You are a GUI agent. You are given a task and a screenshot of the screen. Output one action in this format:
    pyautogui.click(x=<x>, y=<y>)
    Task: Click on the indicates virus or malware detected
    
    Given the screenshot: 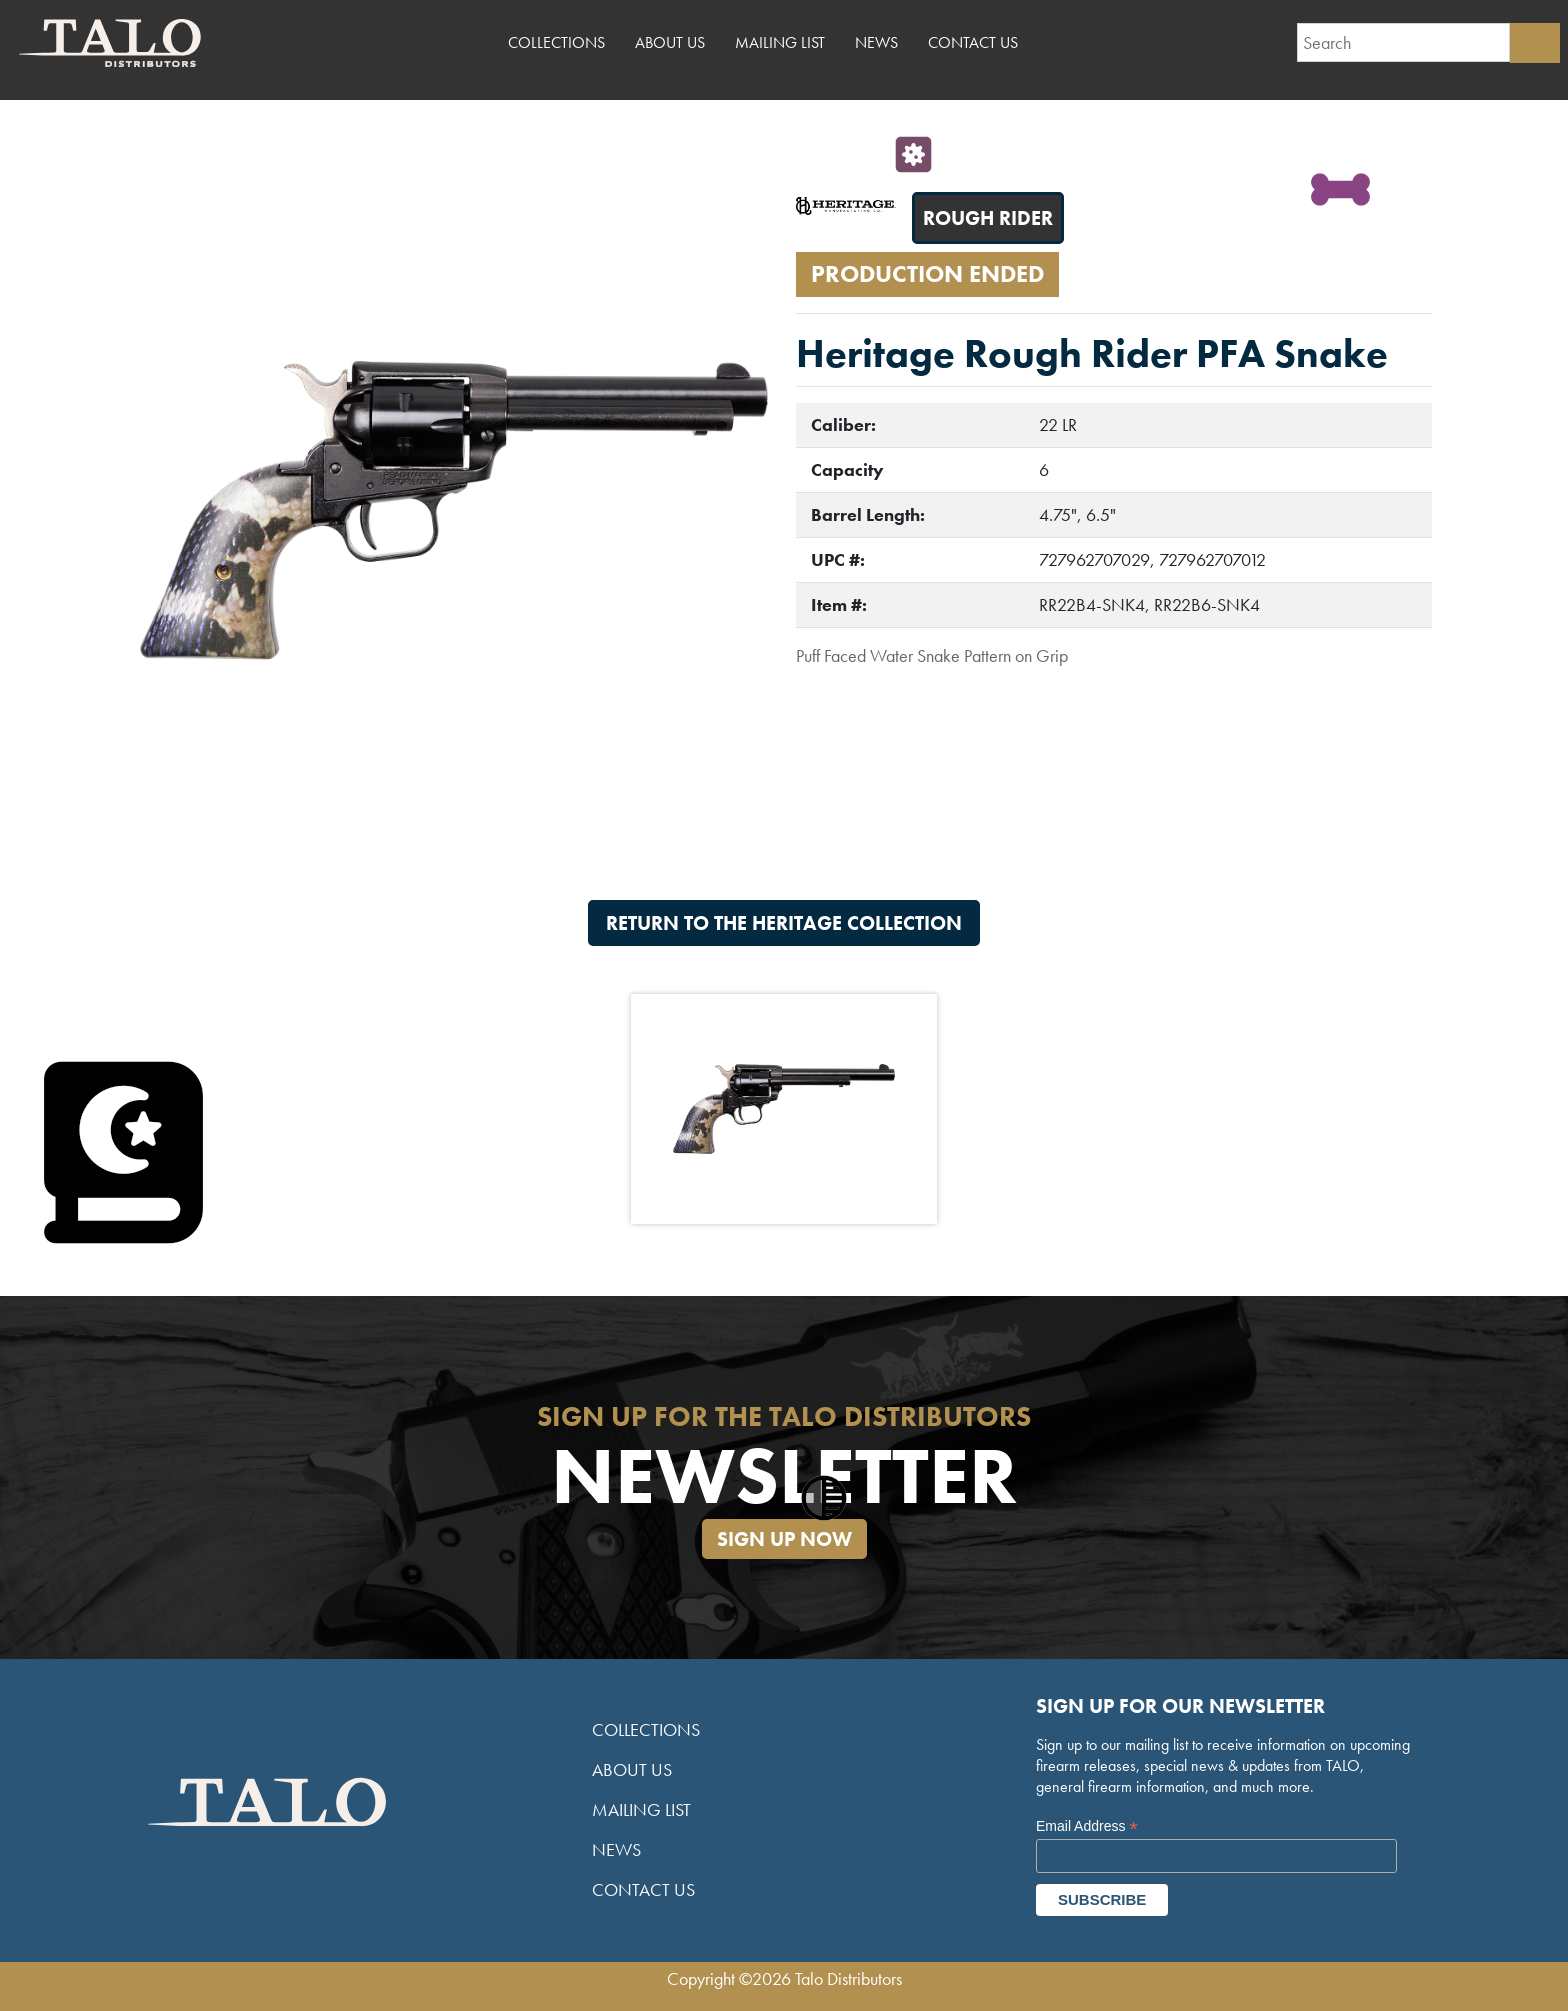 What is the action you would take?
    pyautogui.click(x=913, y=154)
    